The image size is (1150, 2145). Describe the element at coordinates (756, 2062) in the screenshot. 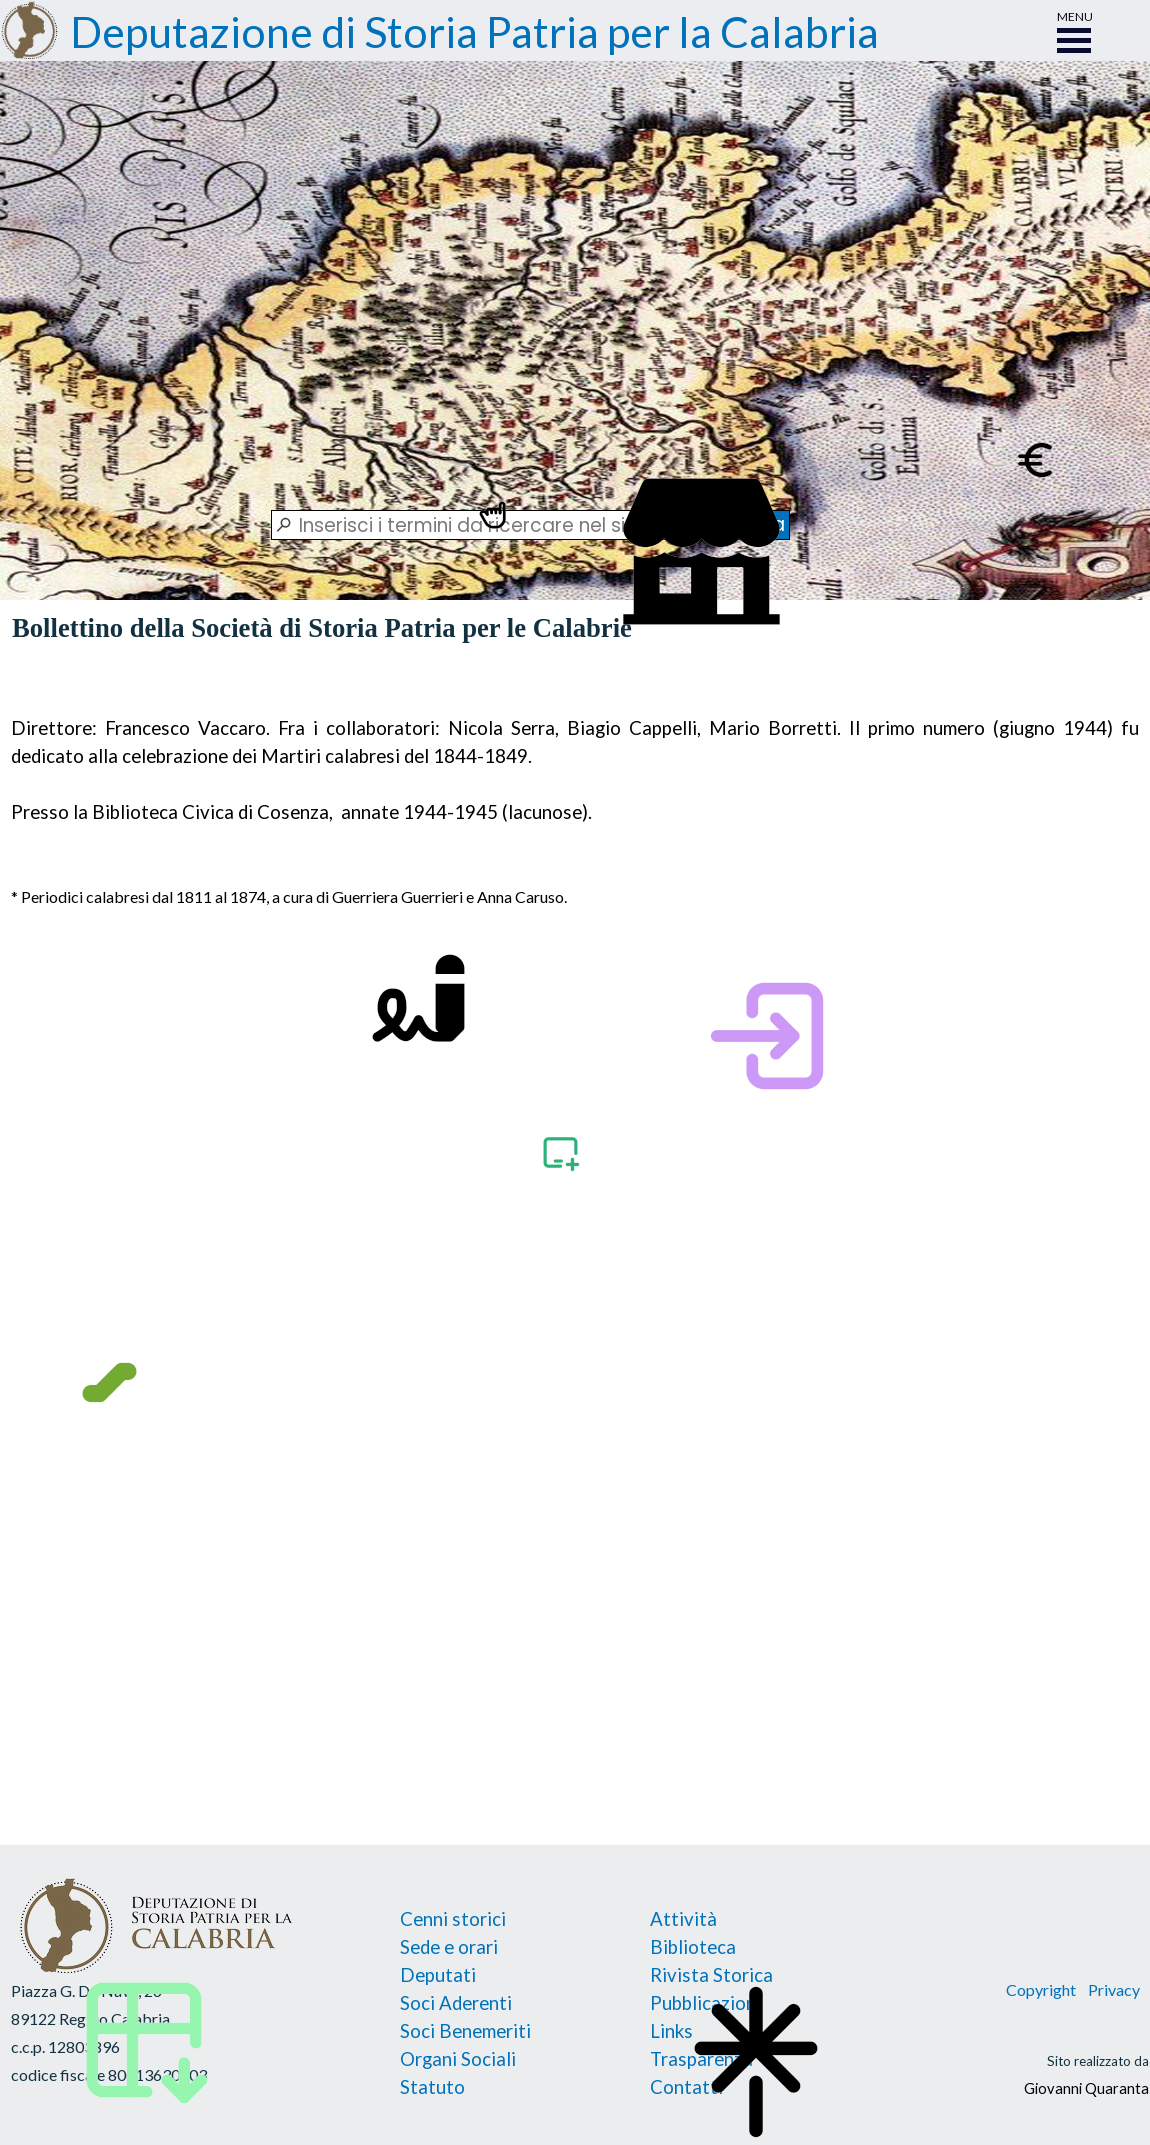

I see `link to linktree profile` at that location.